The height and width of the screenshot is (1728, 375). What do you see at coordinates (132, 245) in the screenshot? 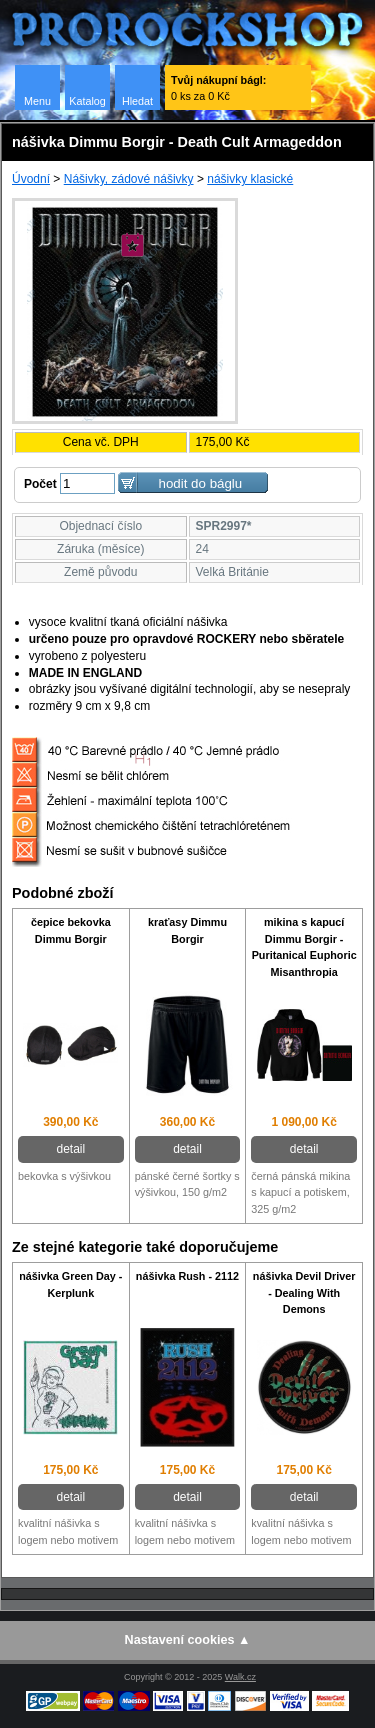
I see `view starred or favorite events` at bounding box center [132, 245].